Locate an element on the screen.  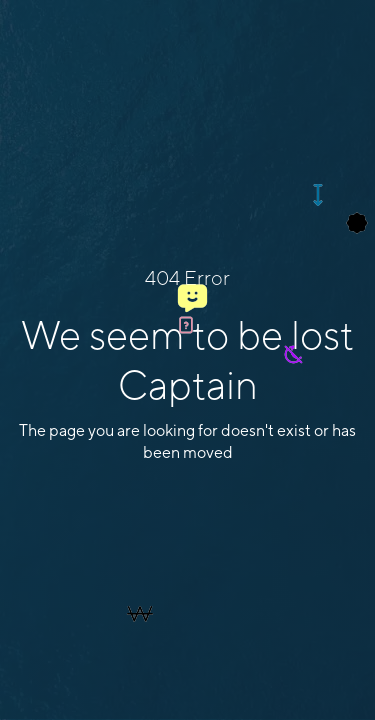
unknown or unrecognized device detected is located at coordinates (186, 325).